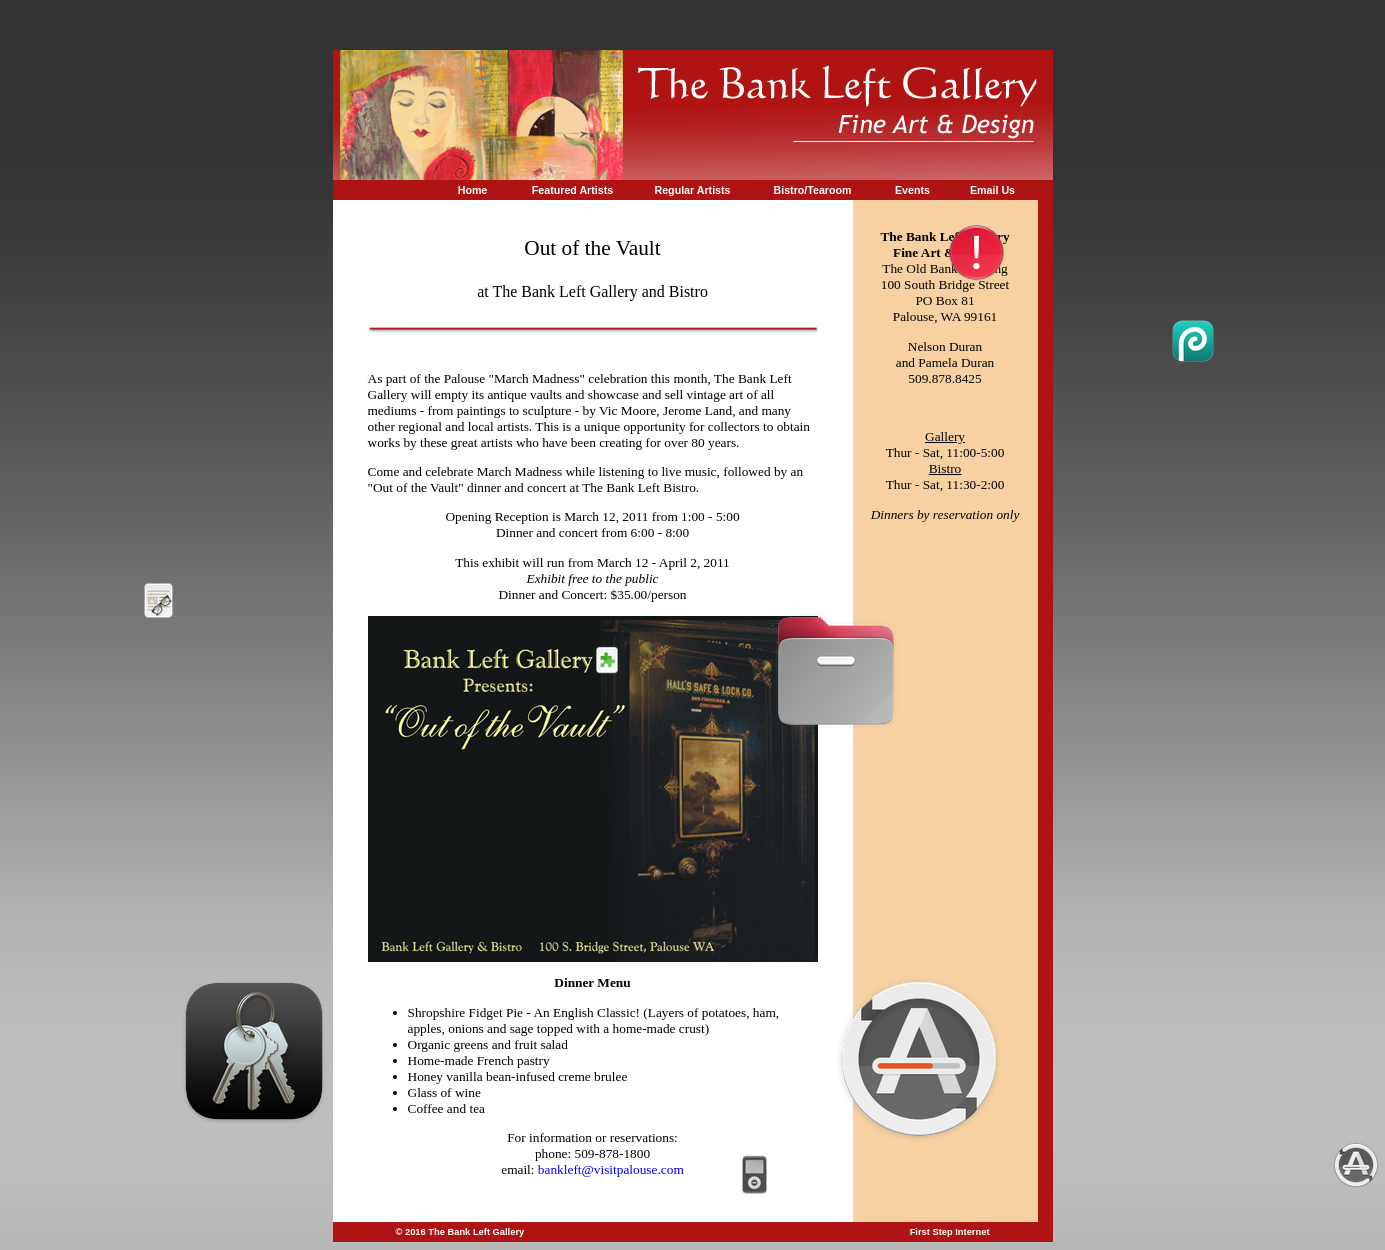  What do you see at coordinates (836, 671) in the screenshot?
I see `open the file manager application` at bounding box center [836, 671].